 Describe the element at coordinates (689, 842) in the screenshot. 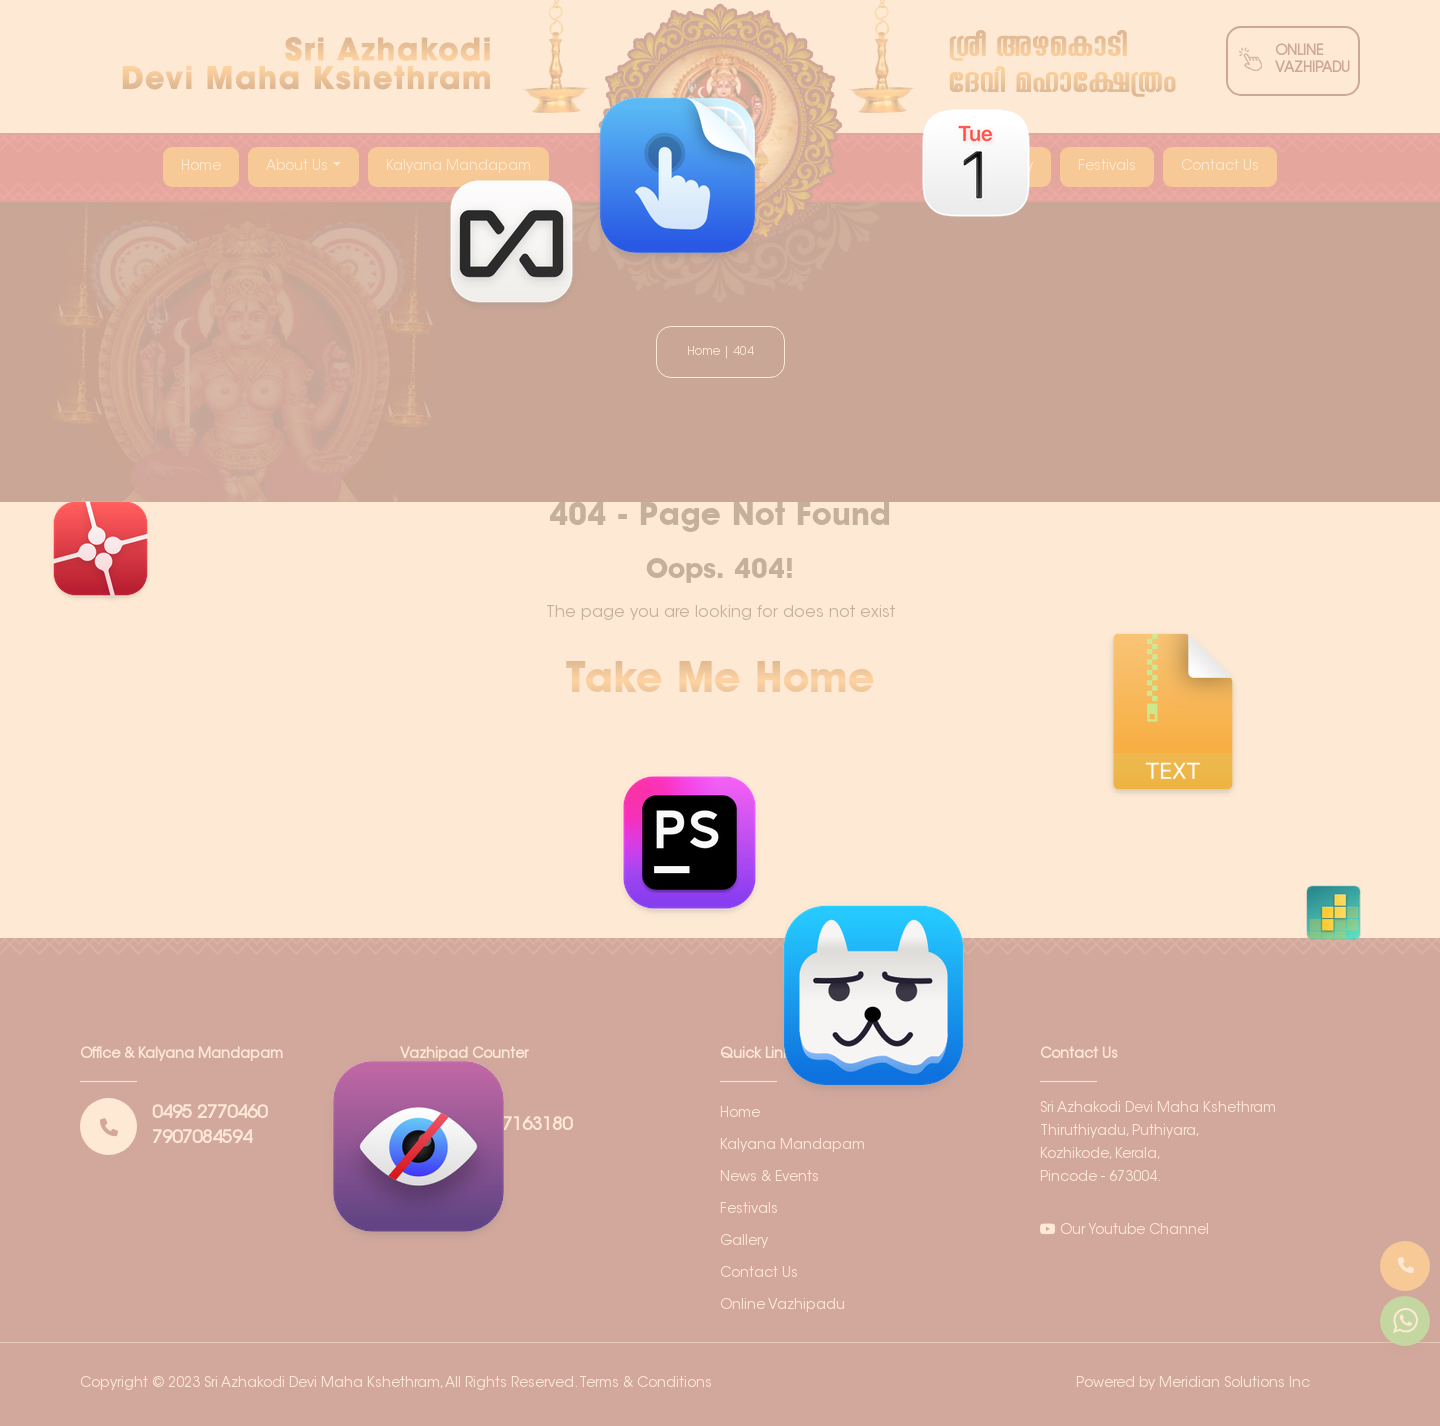

I see `open phpstorm ide` at that location.